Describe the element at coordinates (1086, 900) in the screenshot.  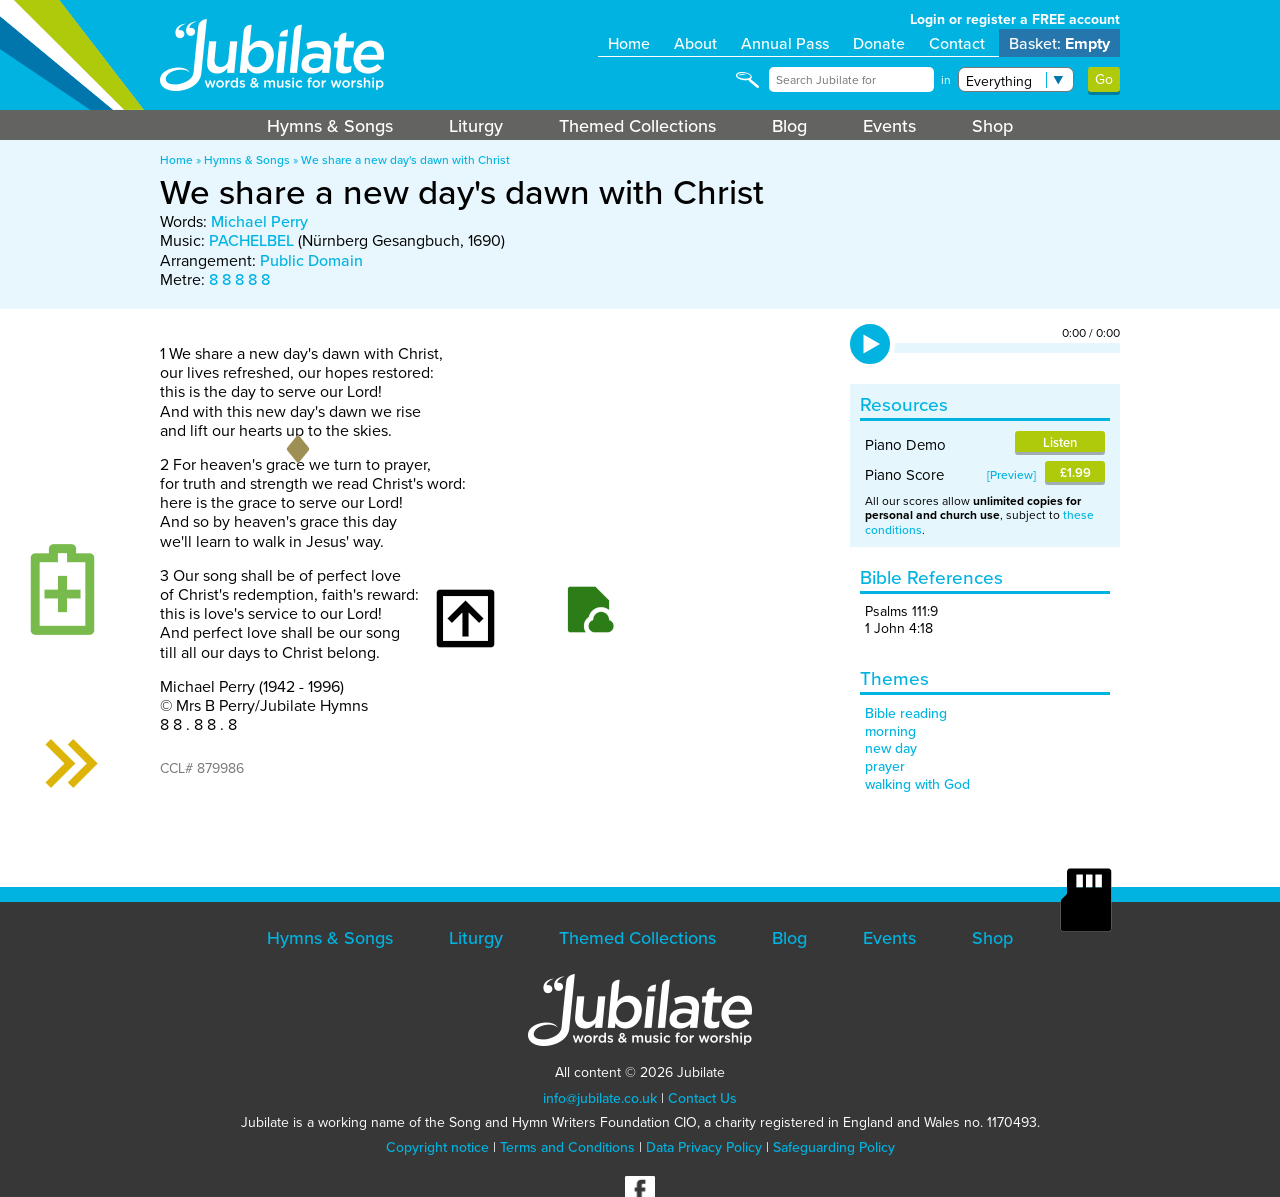
I see `access external storage settings` at that location.